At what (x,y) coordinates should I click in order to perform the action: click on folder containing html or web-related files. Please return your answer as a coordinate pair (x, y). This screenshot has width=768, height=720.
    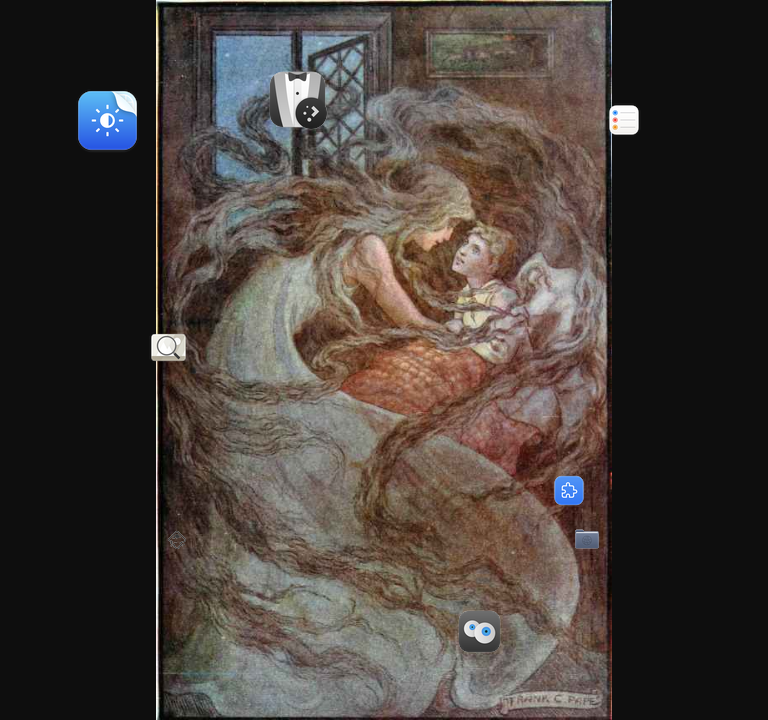
    Looking at the image, I should click on (587, 539).